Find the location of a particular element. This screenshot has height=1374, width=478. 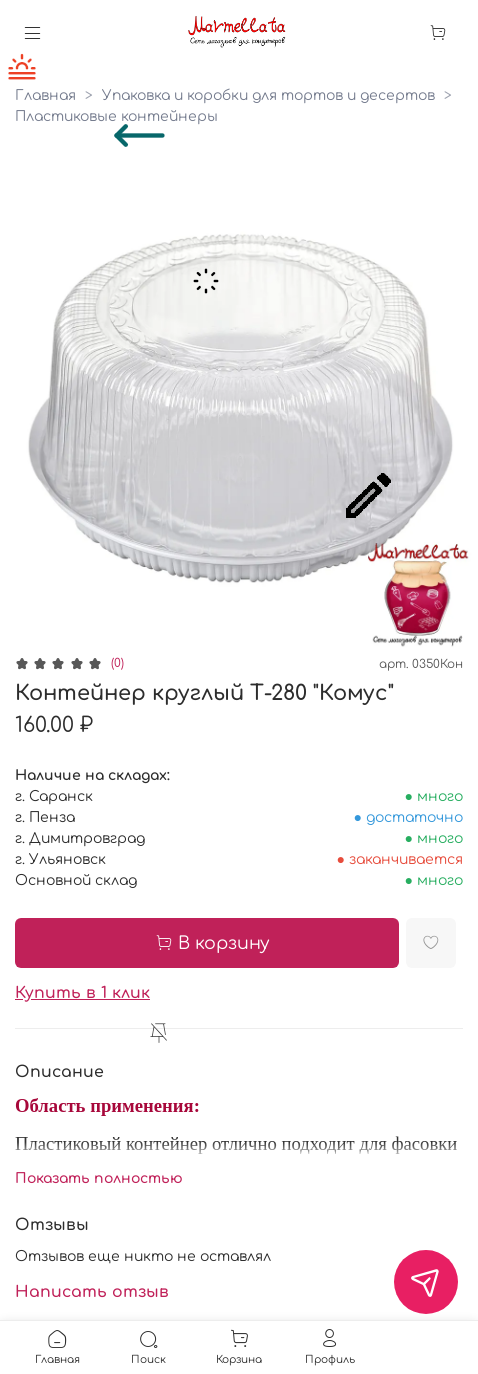

indicates hazy or foggy weather conditions is located at coordinates (22, 67).